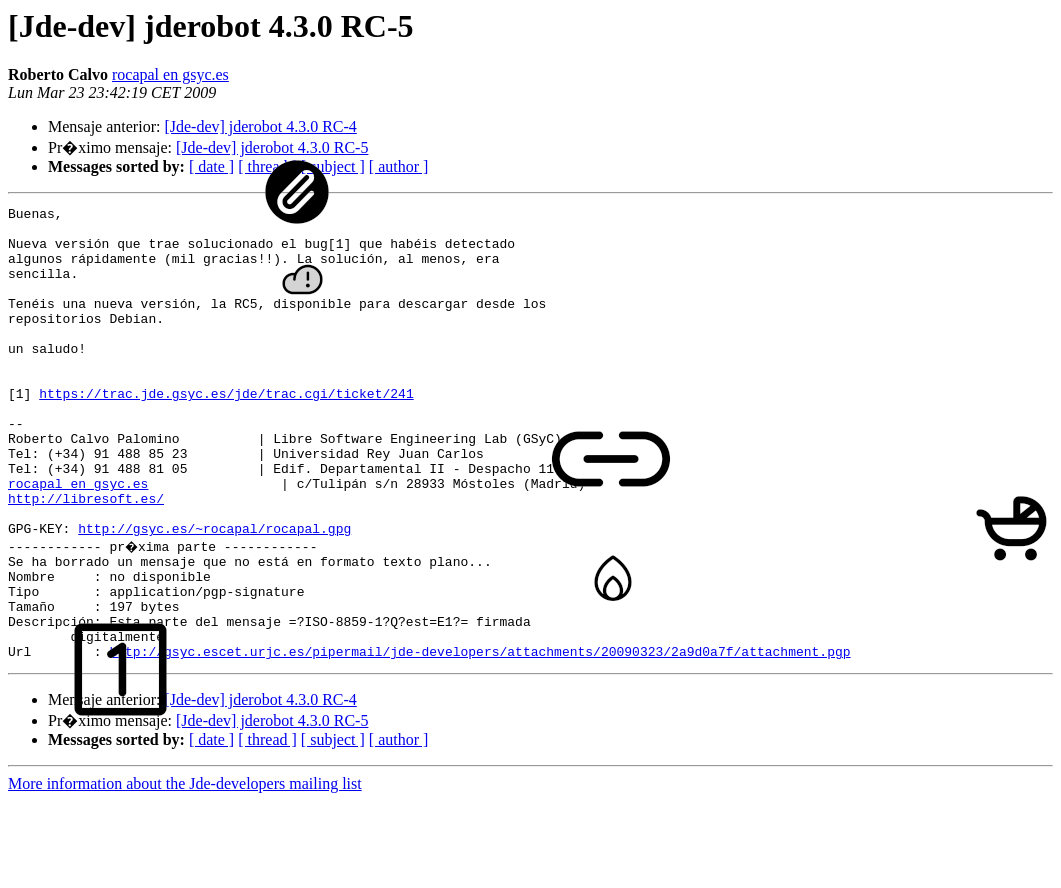  Describe the element at coordinates (120, 669) in the screenshot. I see `indicates the first item or step in a sequence` at that location.